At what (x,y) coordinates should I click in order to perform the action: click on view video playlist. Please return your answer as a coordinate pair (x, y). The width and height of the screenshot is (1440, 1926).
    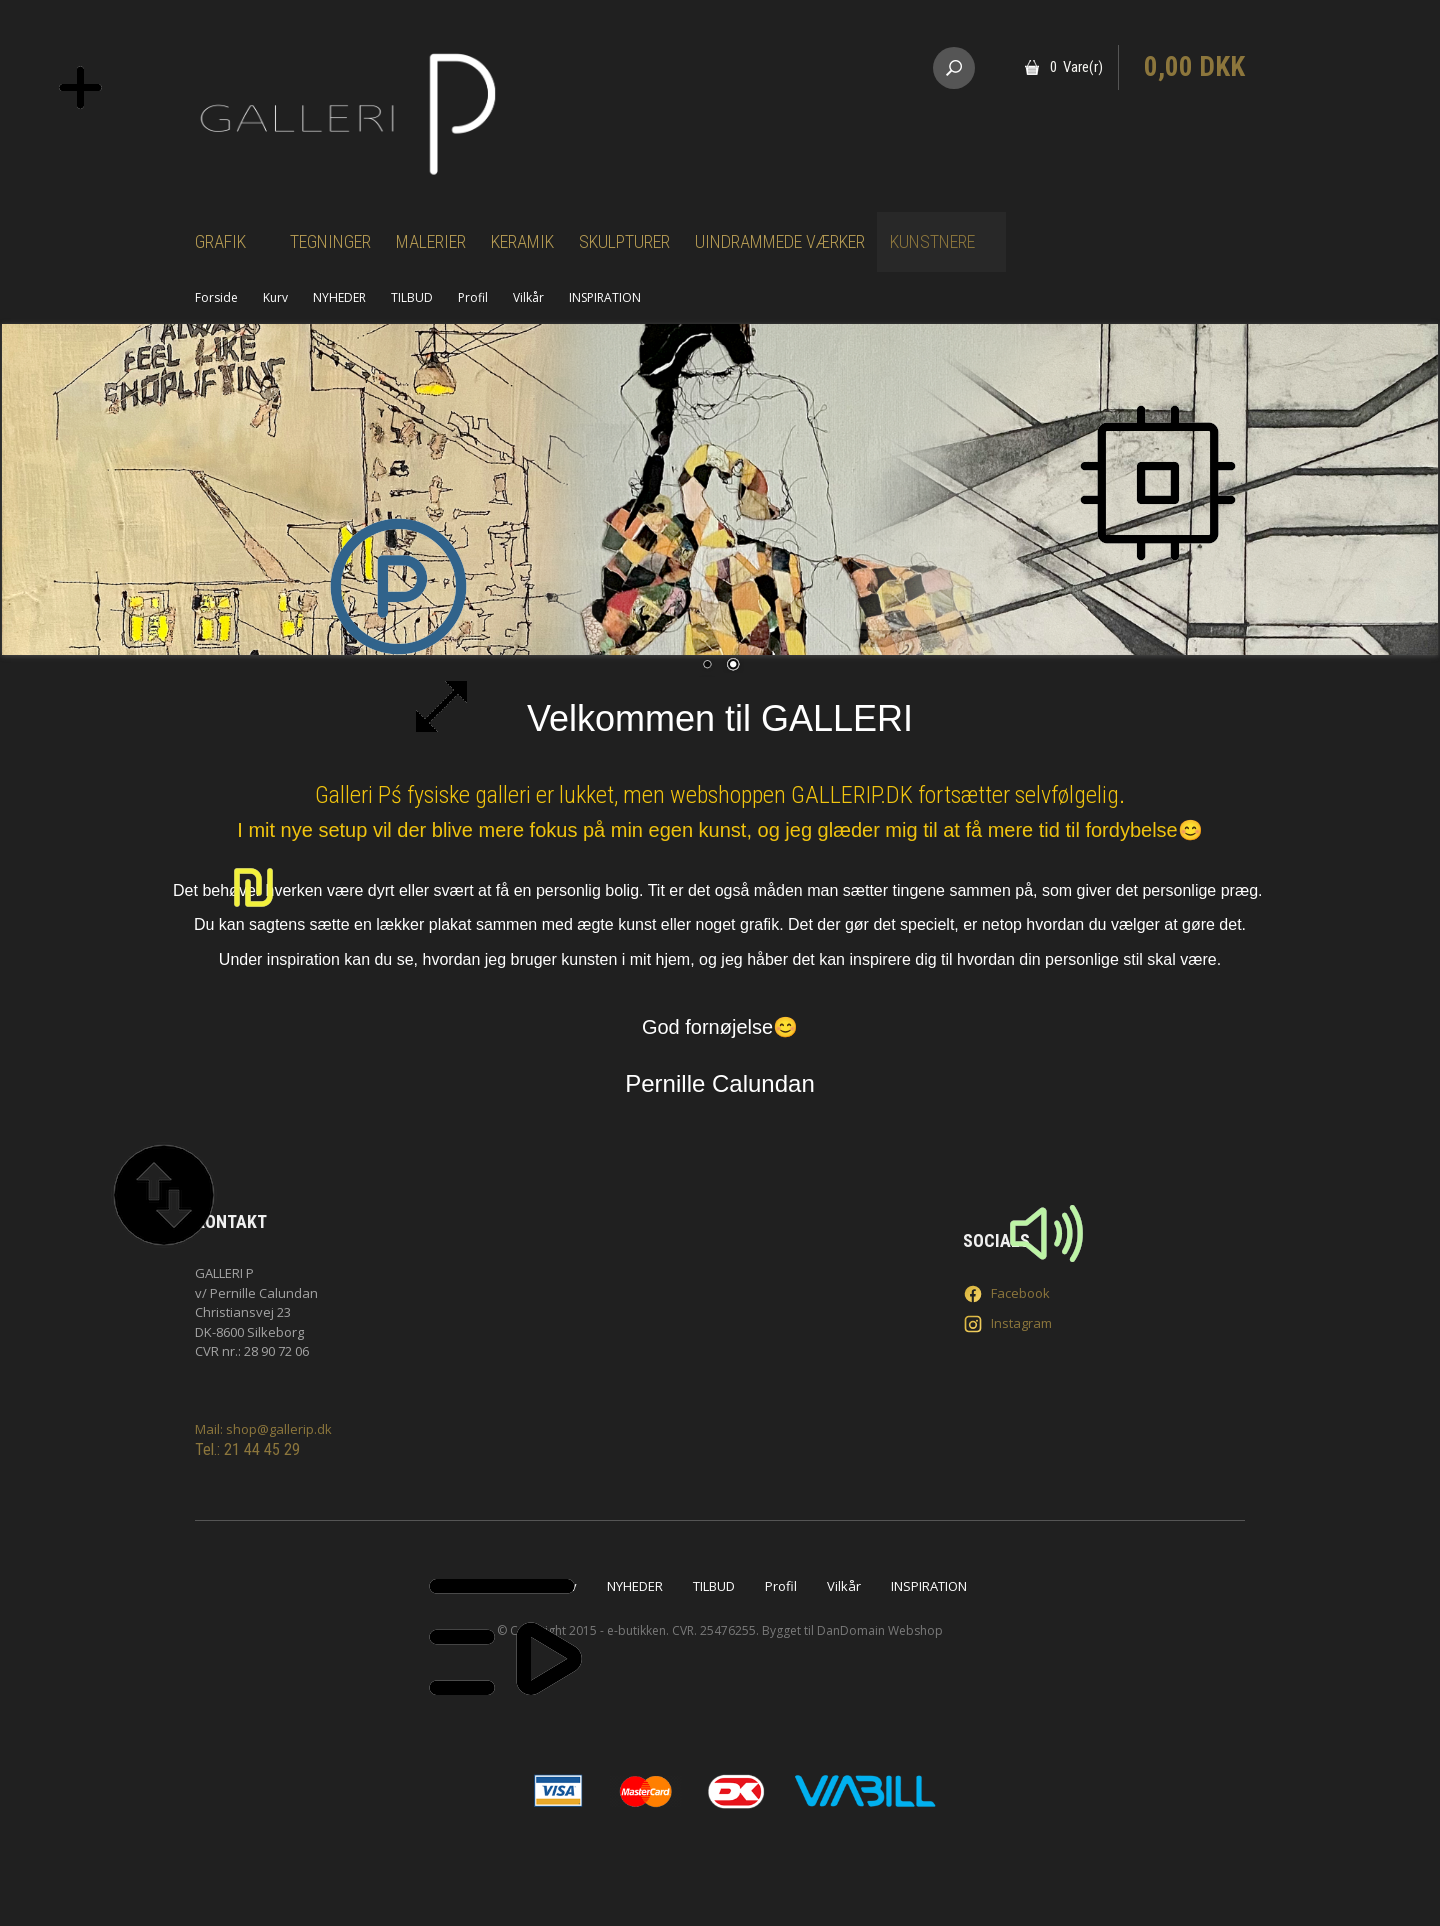
    Looking at the image, I should click on (502, 1637).